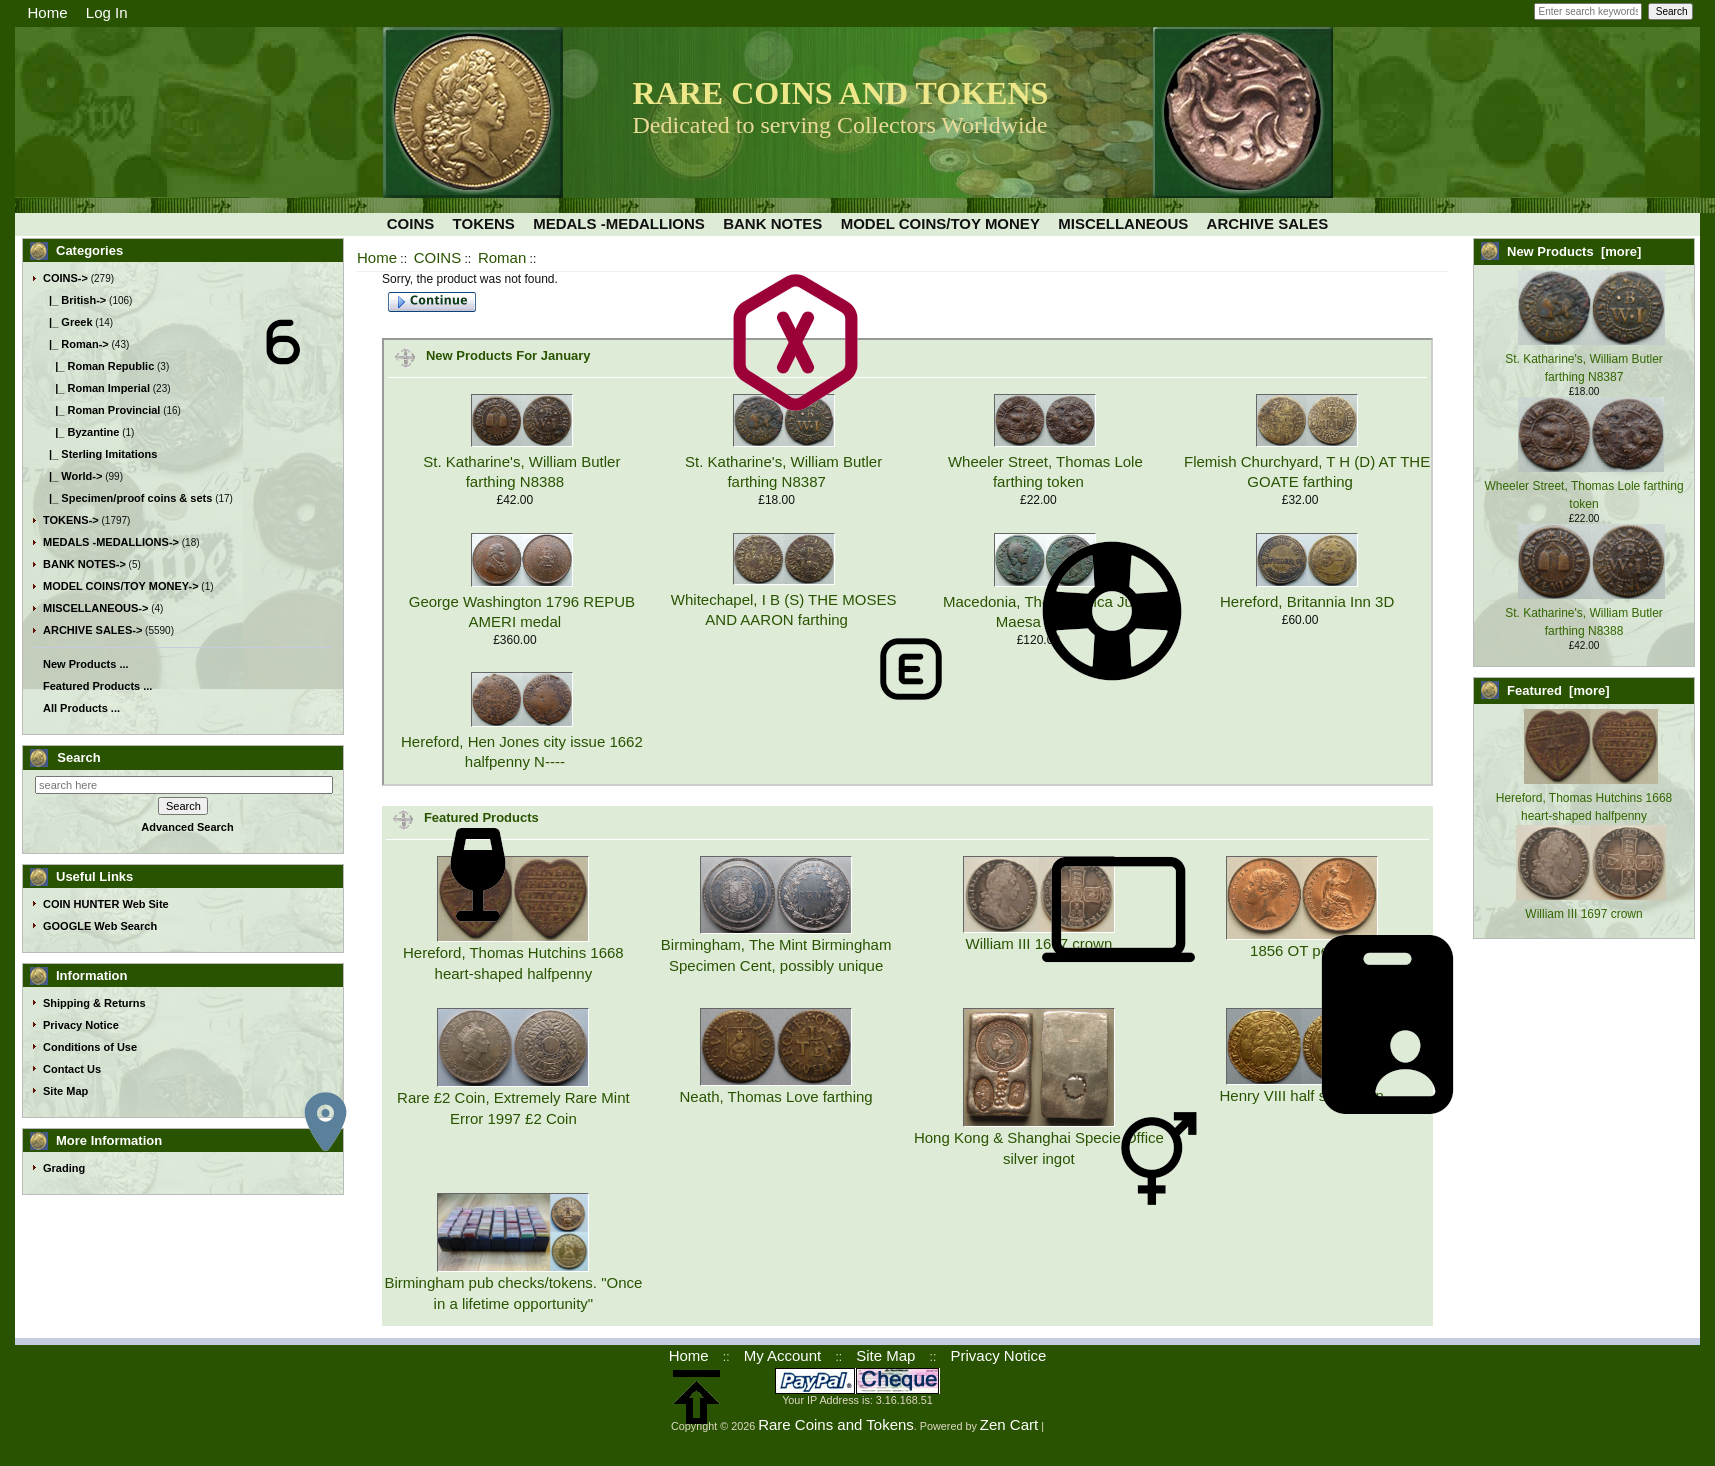 This screenshot has width=1715, height=1466. What do you see at coordinates (1159, 1158) in the screenshot?
I see `select gender or sex options` at bounding box center [1159, 1158].